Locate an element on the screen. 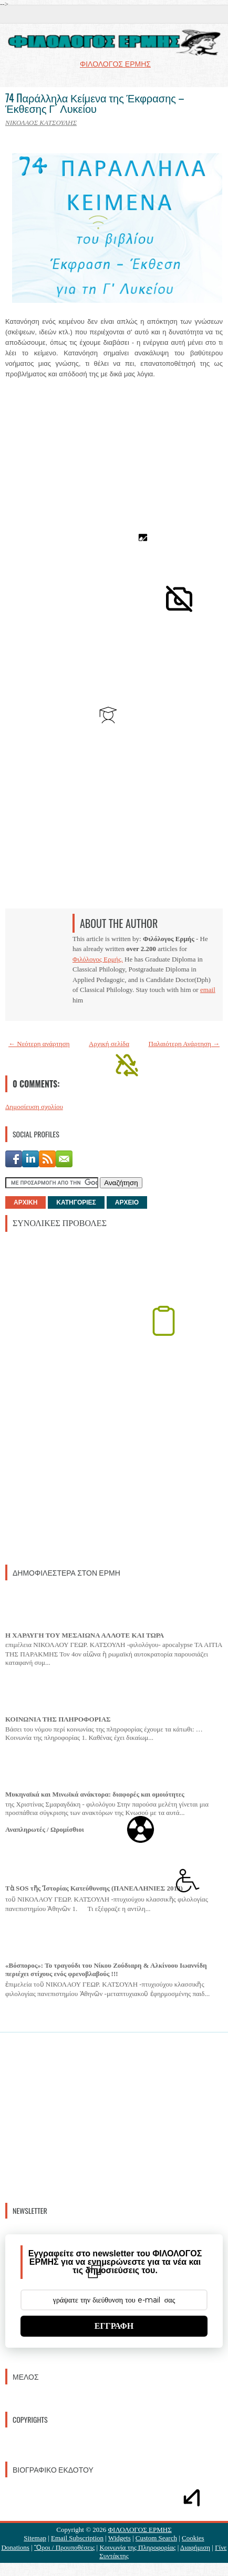 This screenshot has width=228, height=2576. access clipboard contents is located at coordinates (163, 1321).